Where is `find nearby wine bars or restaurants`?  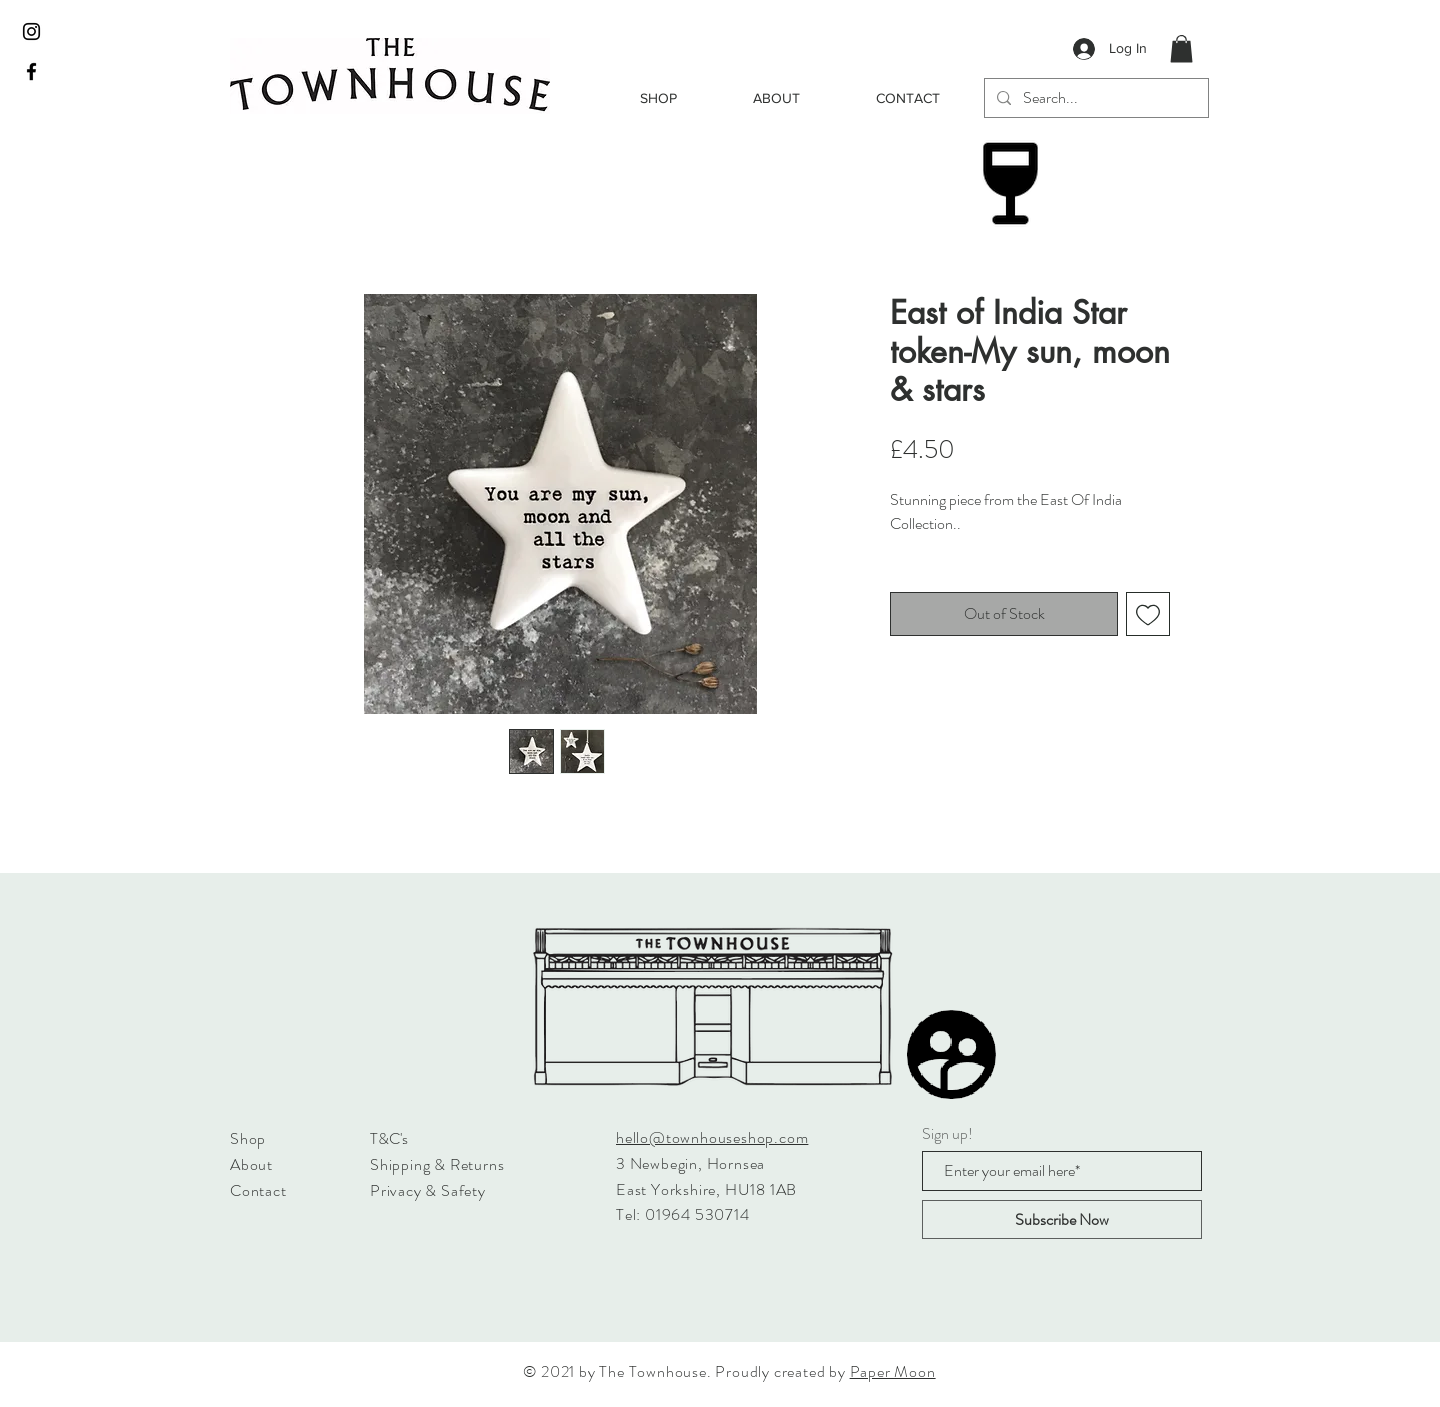 find nearby wine bars or restaurants is located at coordinates (1010, 183).